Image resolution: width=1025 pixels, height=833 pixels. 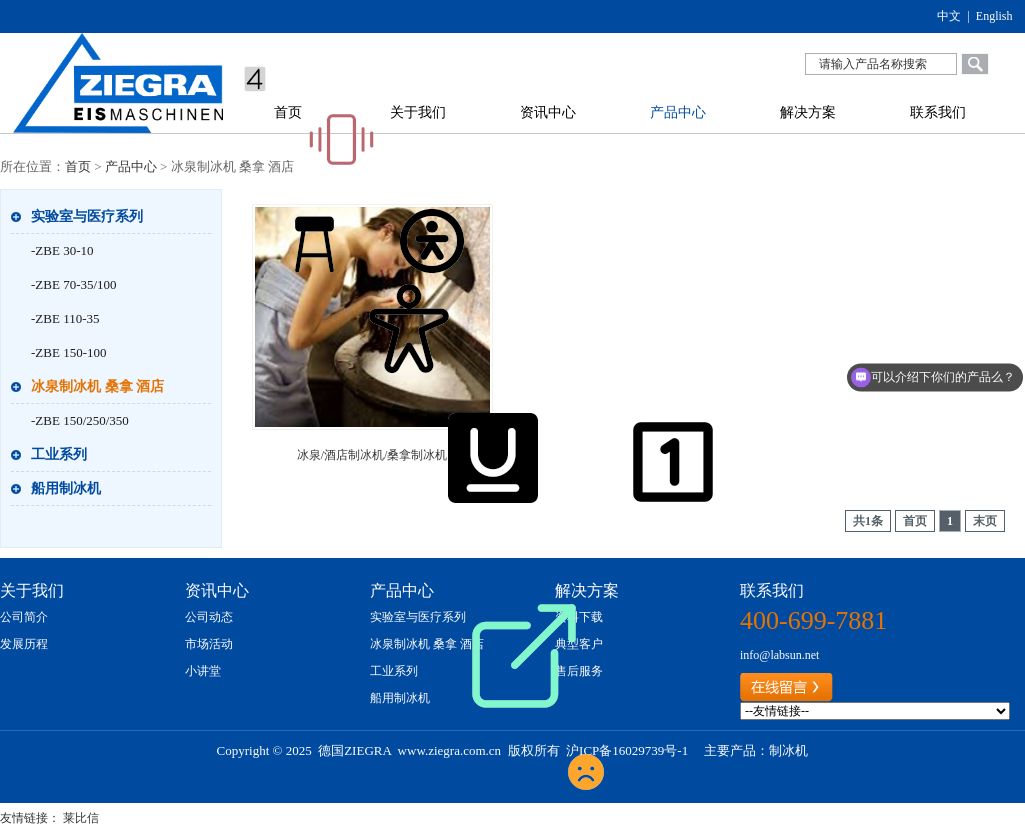 I want to click on furniture item in a home decor or interior design app, so click(x=314, y=244).